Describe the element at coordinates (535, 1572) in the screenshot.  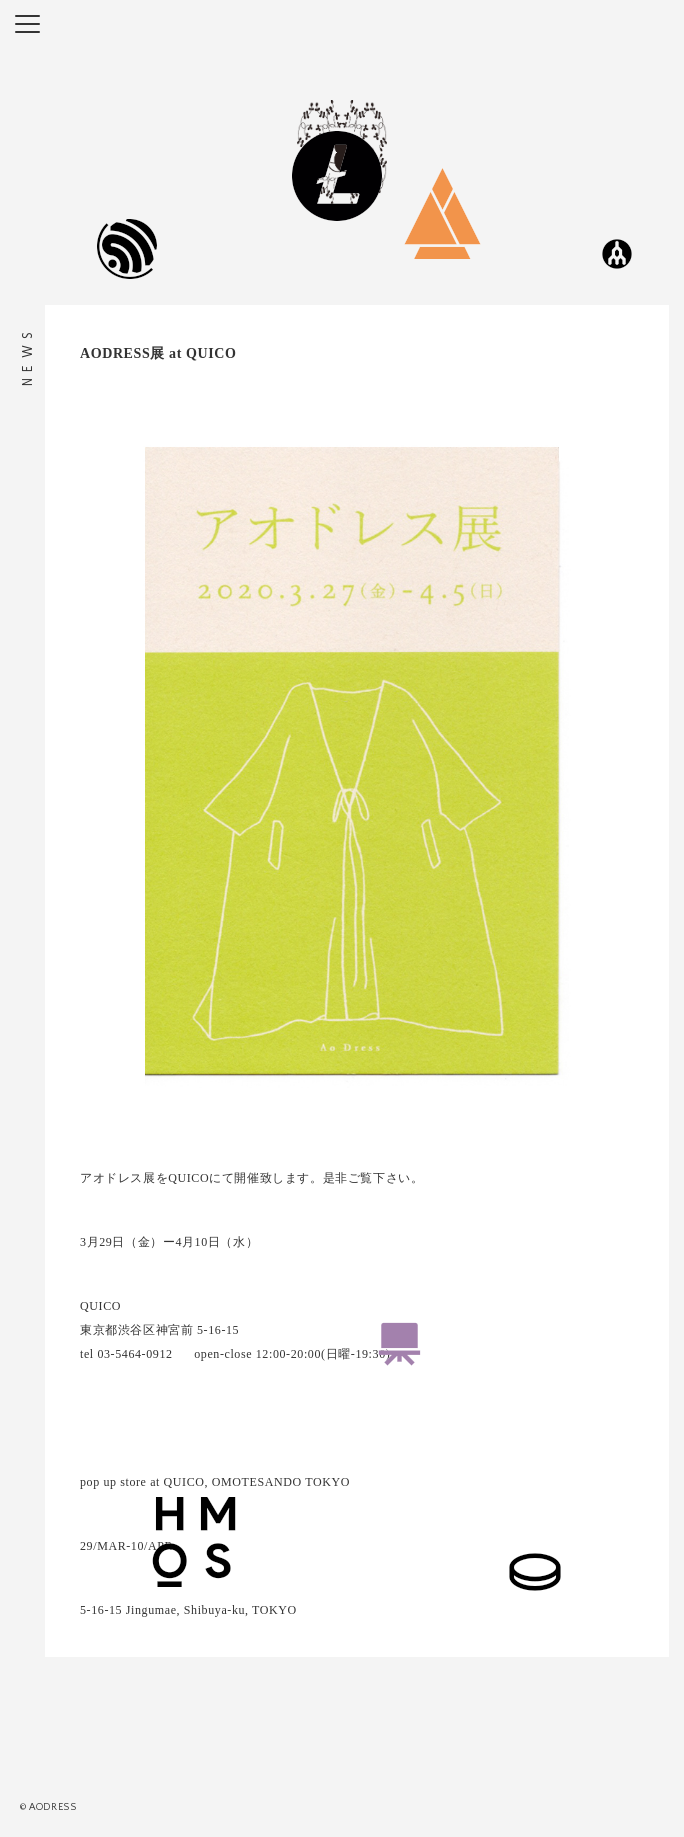
I see `view your coin balance or currency` at that location.